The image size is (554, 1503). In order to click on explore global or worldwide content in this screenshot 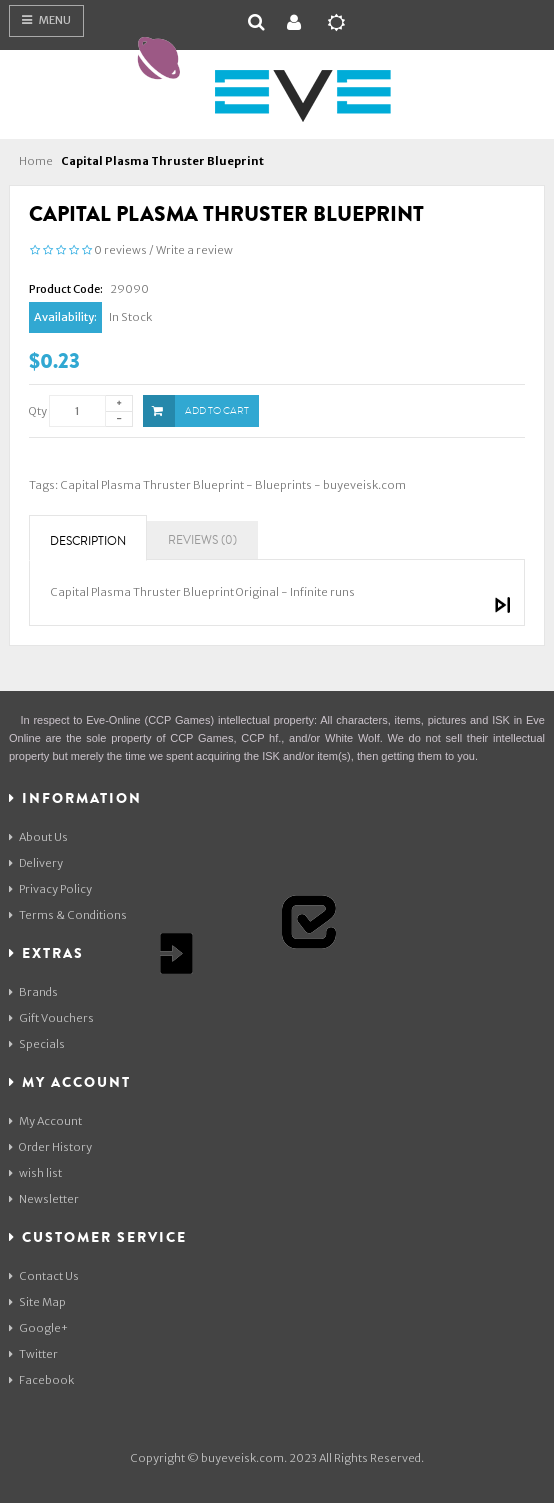, I will do `click(158, 59)`.